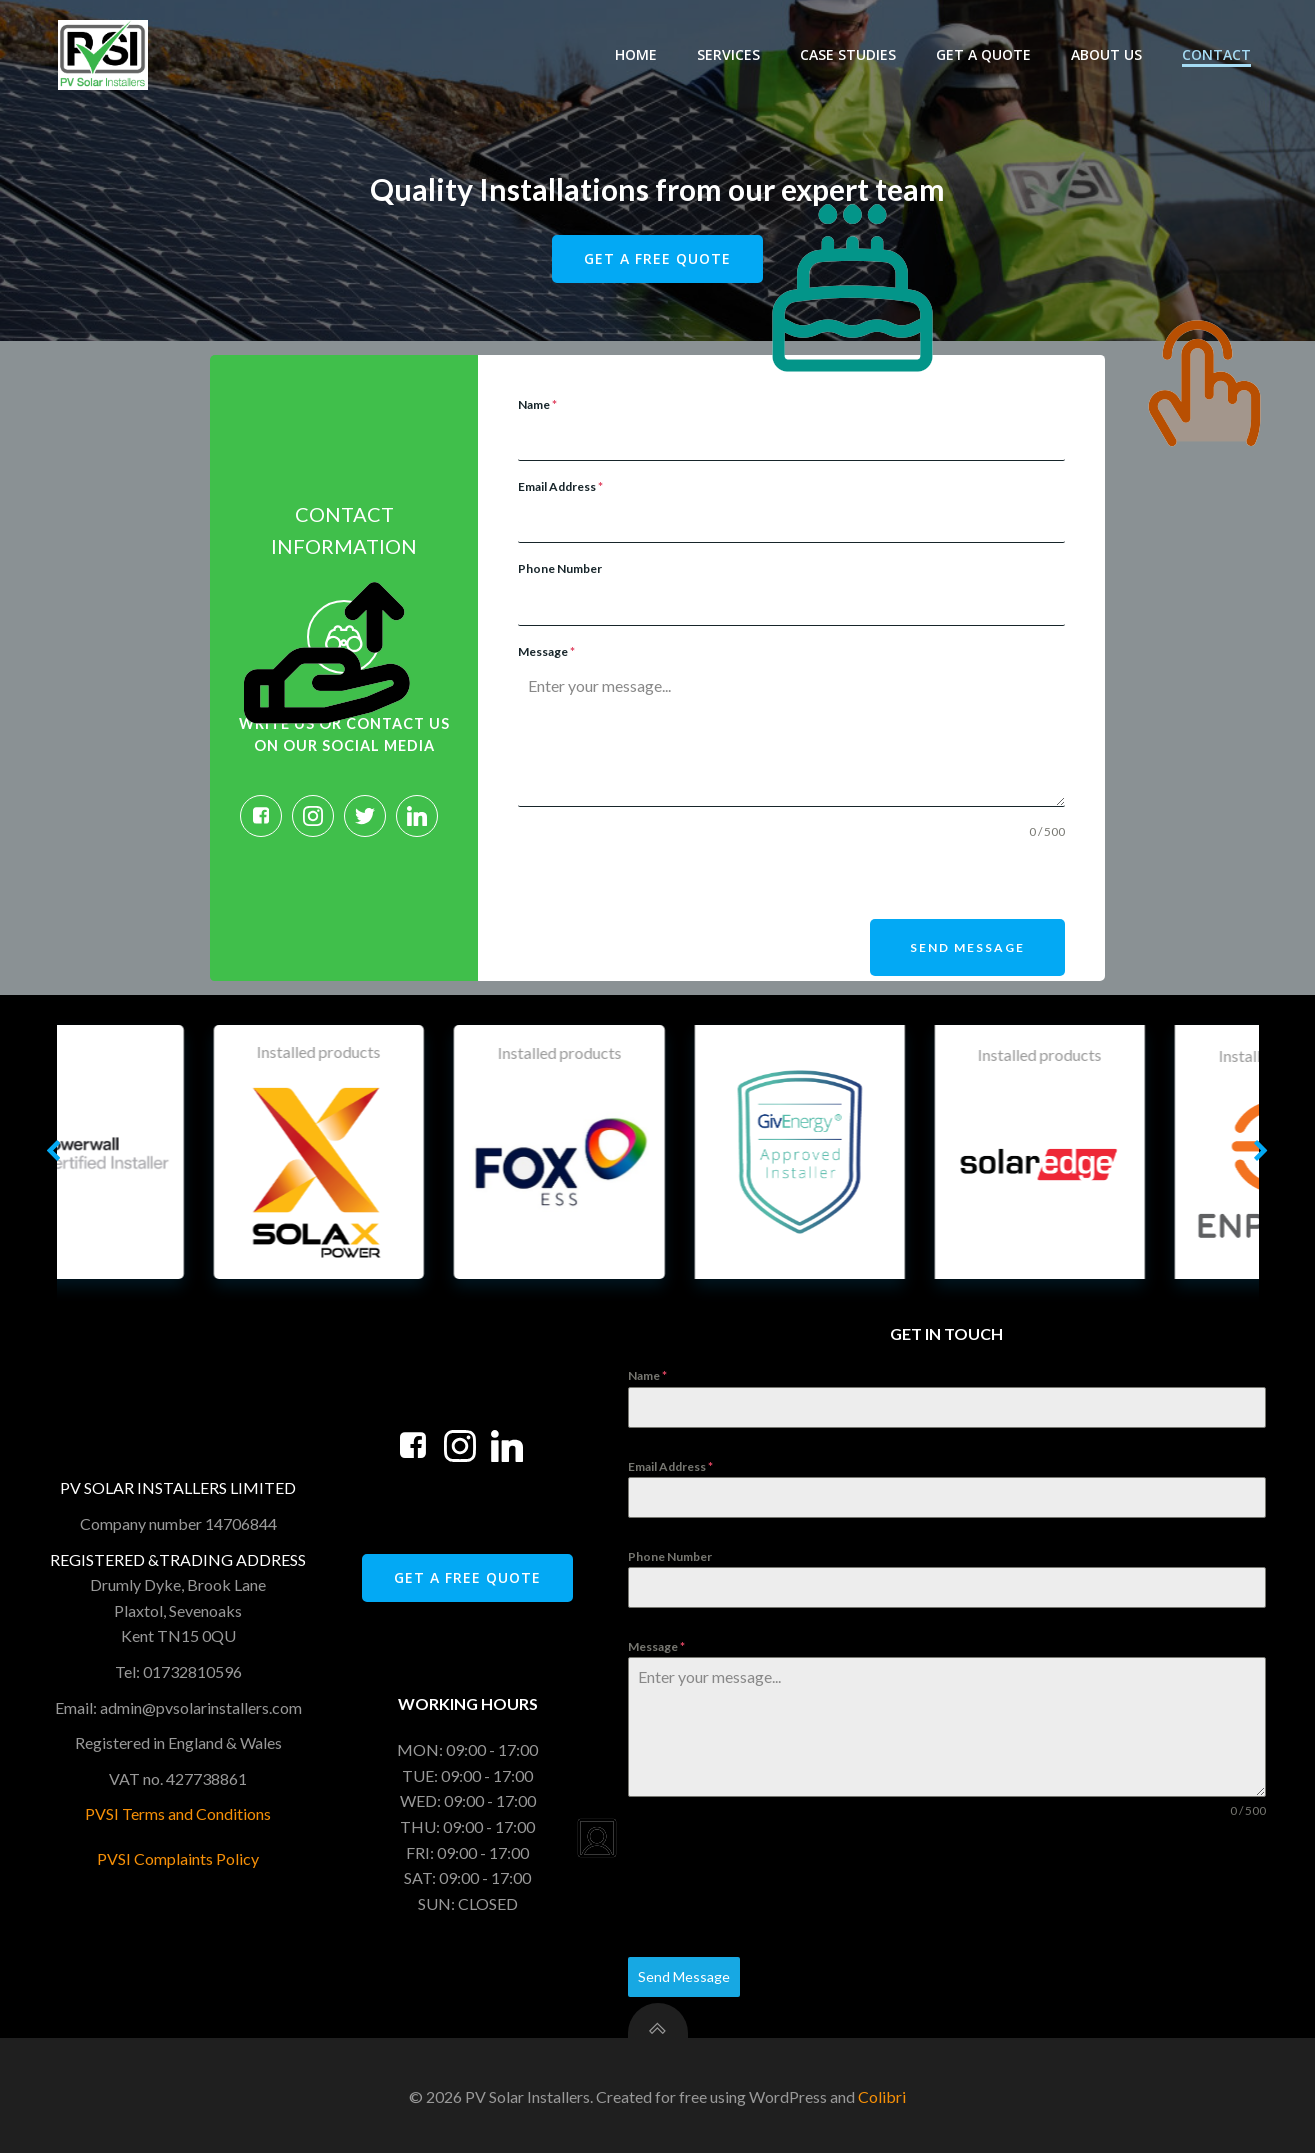 Image resolution: width=1315 pixels, height=2153 pixels. I want to click on view user profile, so click(597, 1838).